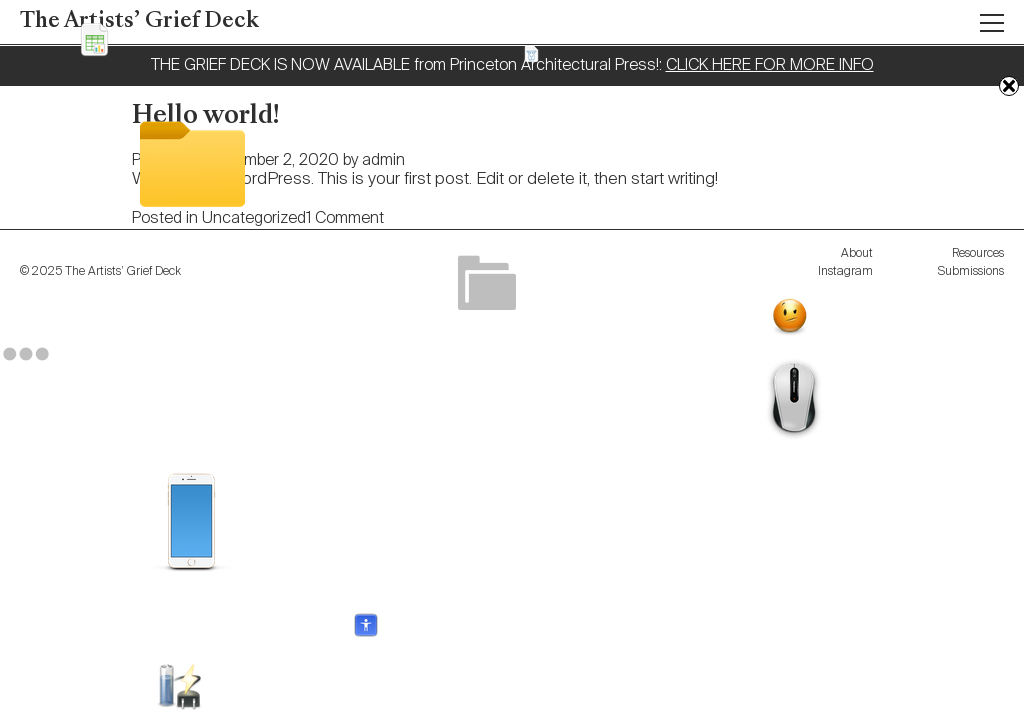 The height and width of the screenshot is (720, 1024). Describe the element at coordinates (178, 686) in the screenshot. I see `indicates battery is charging with good charge level` at that location.